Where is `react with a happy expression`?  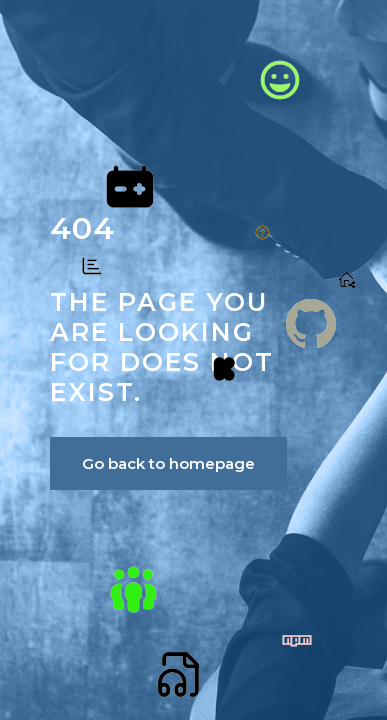 react with a happy expression is located at coordinates (280, 80).